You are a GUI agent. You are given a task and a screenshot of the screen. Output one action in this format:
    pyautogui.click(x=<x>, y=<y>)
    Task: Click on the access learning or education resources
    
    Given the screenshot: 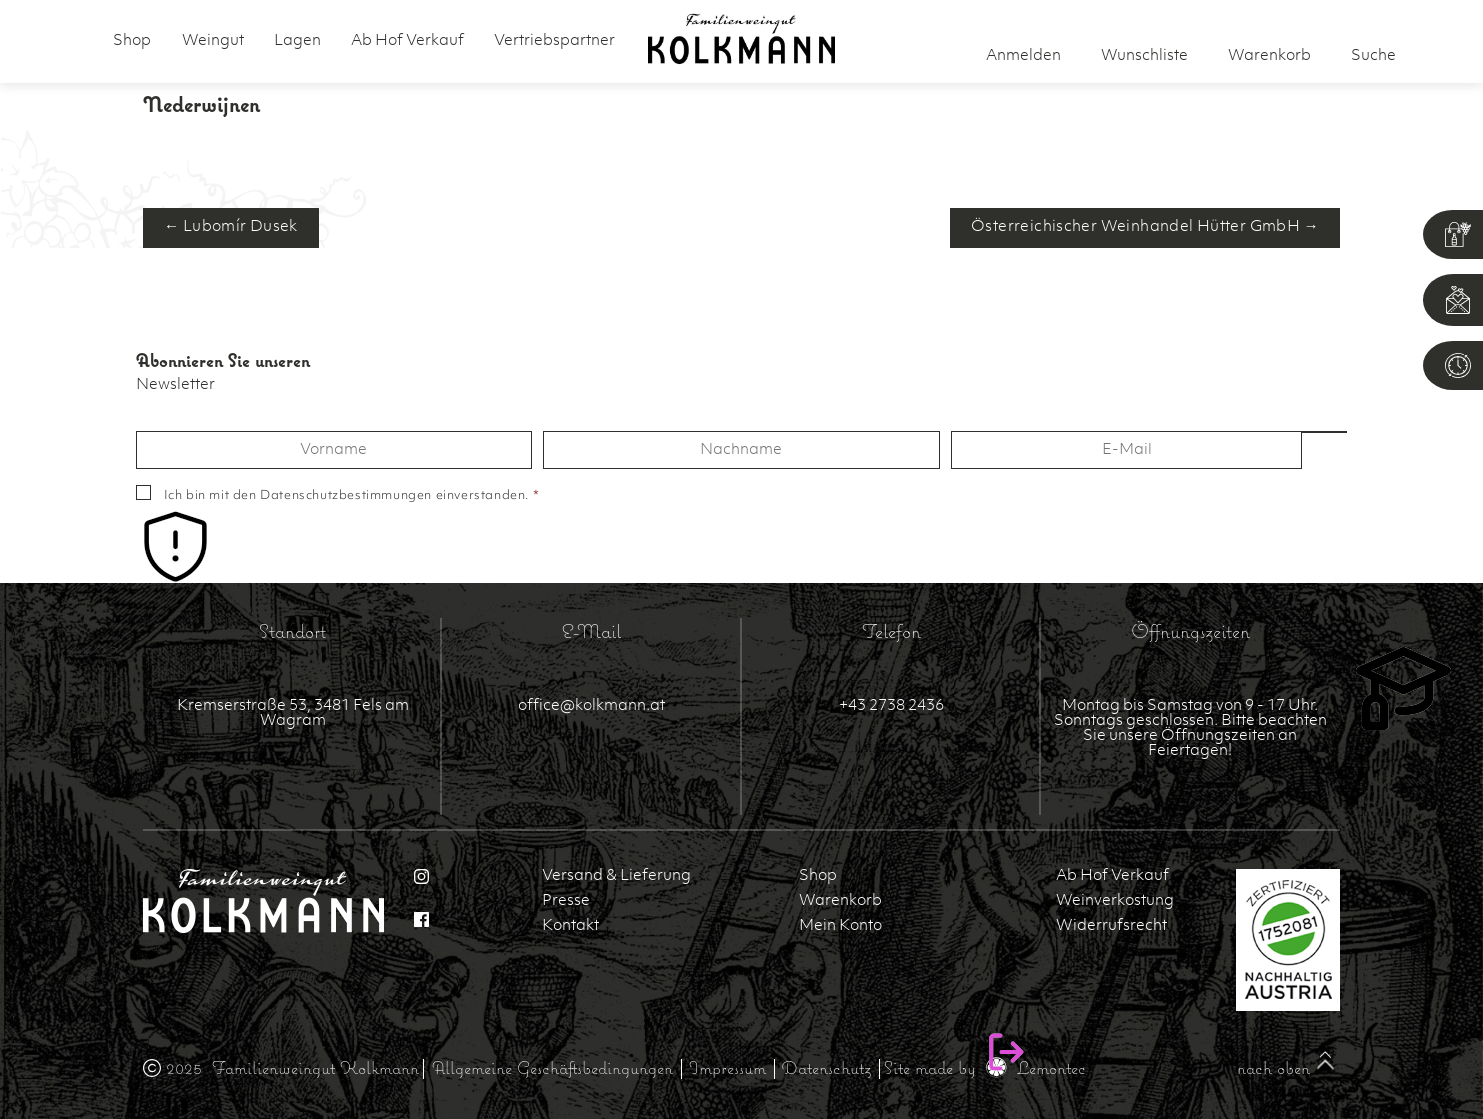 What is the action you would take?
    pyautogui.click(x=1403, y=688)
    